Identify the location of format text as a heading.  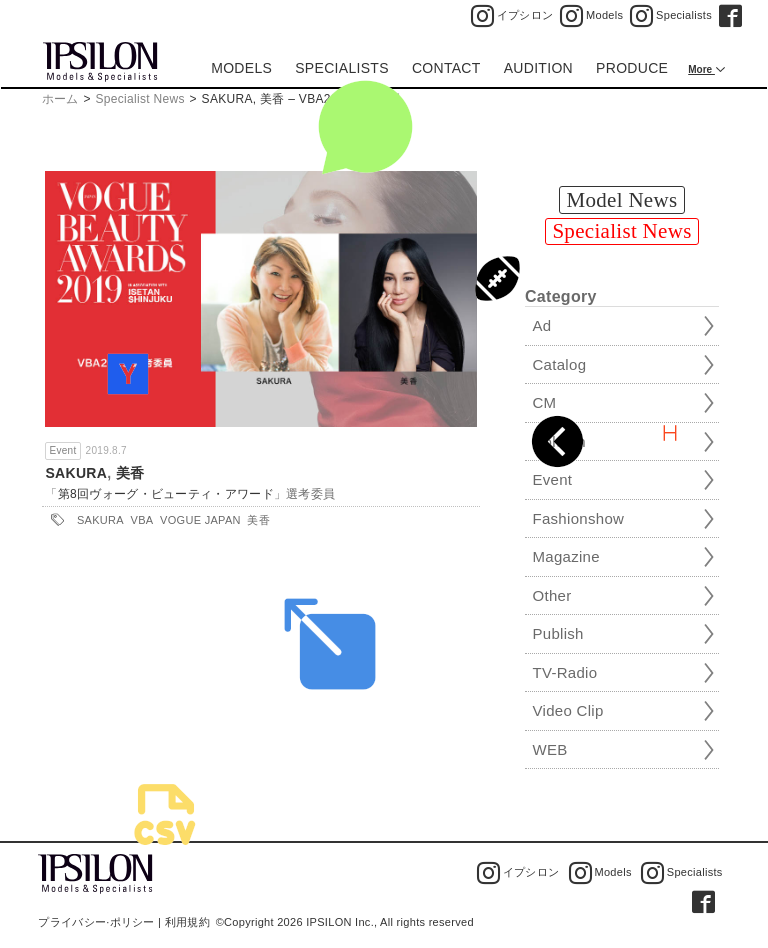
(670, 433).